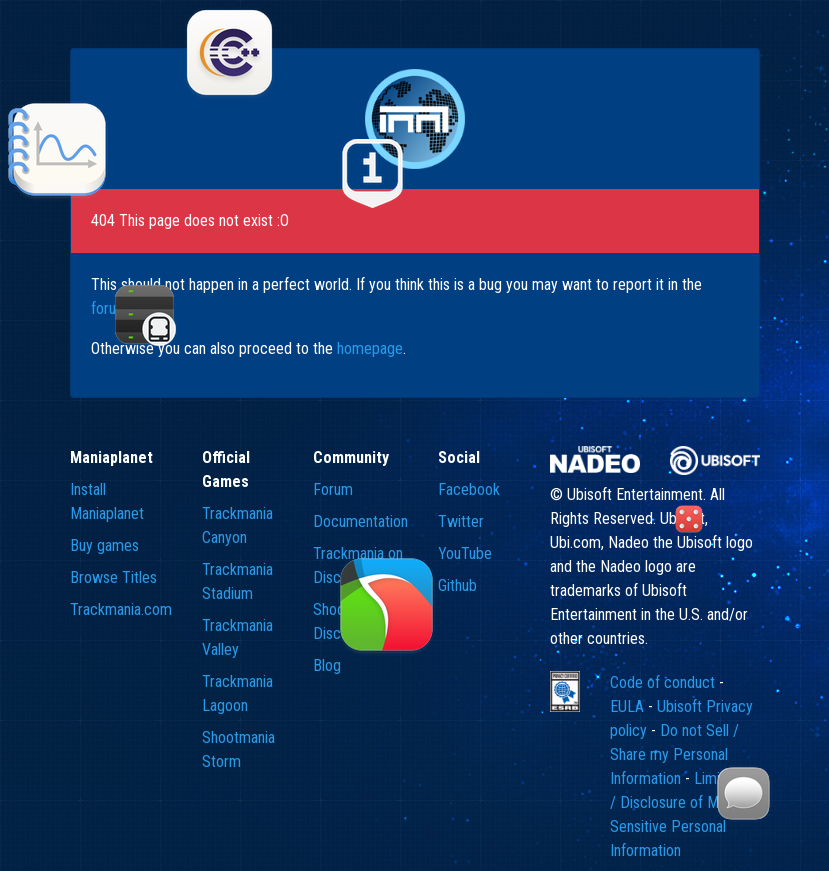 The width and height of the screenshot is (829, 871). What do you see at coordinates (59, 149) in the screenshot?
I see `open Graphs app for data visualization` at bounding box center [59, 149].